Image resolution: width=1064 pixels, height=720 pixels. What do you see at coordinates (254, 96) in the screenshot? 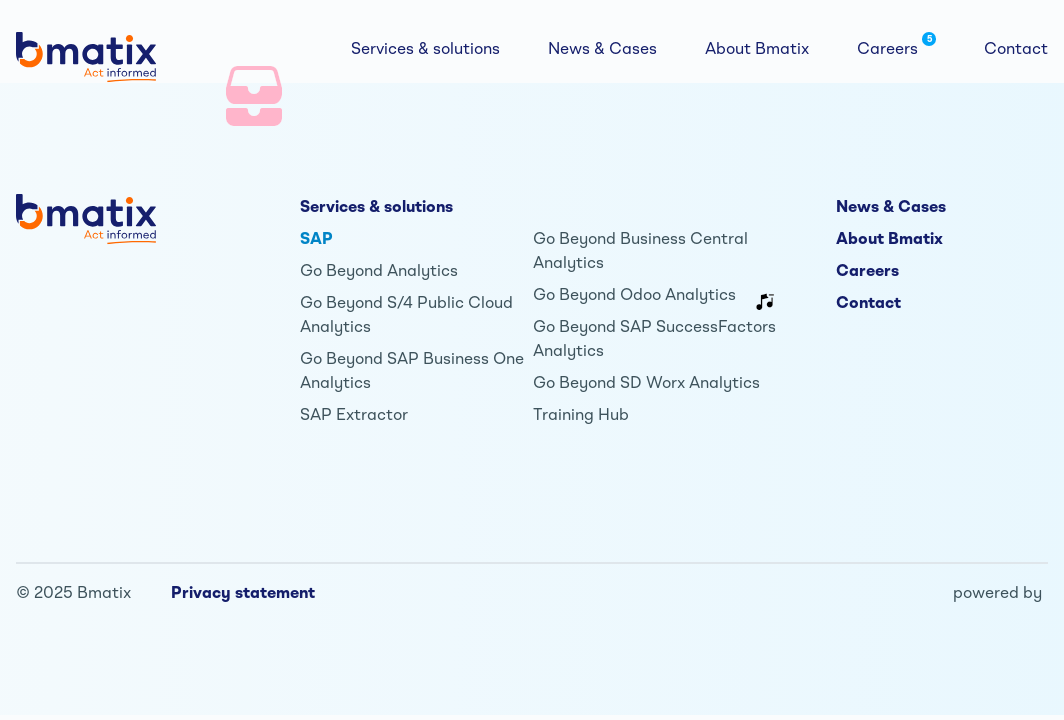
I see `view stacked file trays or inbox` at bounding box center [254, 96].